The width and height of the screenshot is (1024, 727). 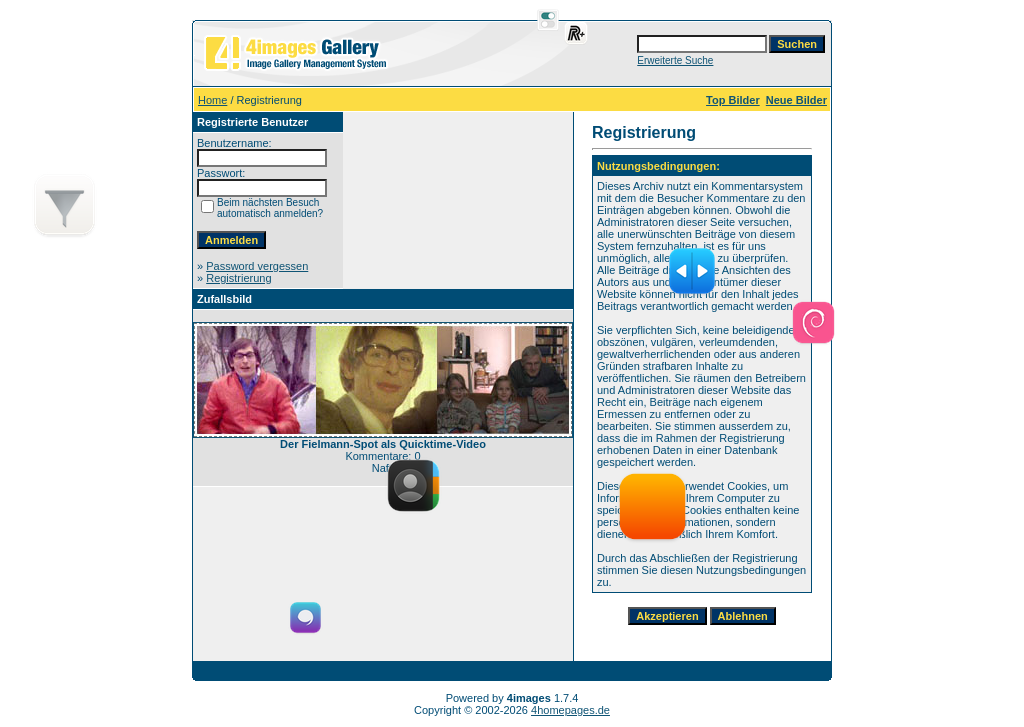 I want to click on open the contacts app, so click(x=413, y=485).